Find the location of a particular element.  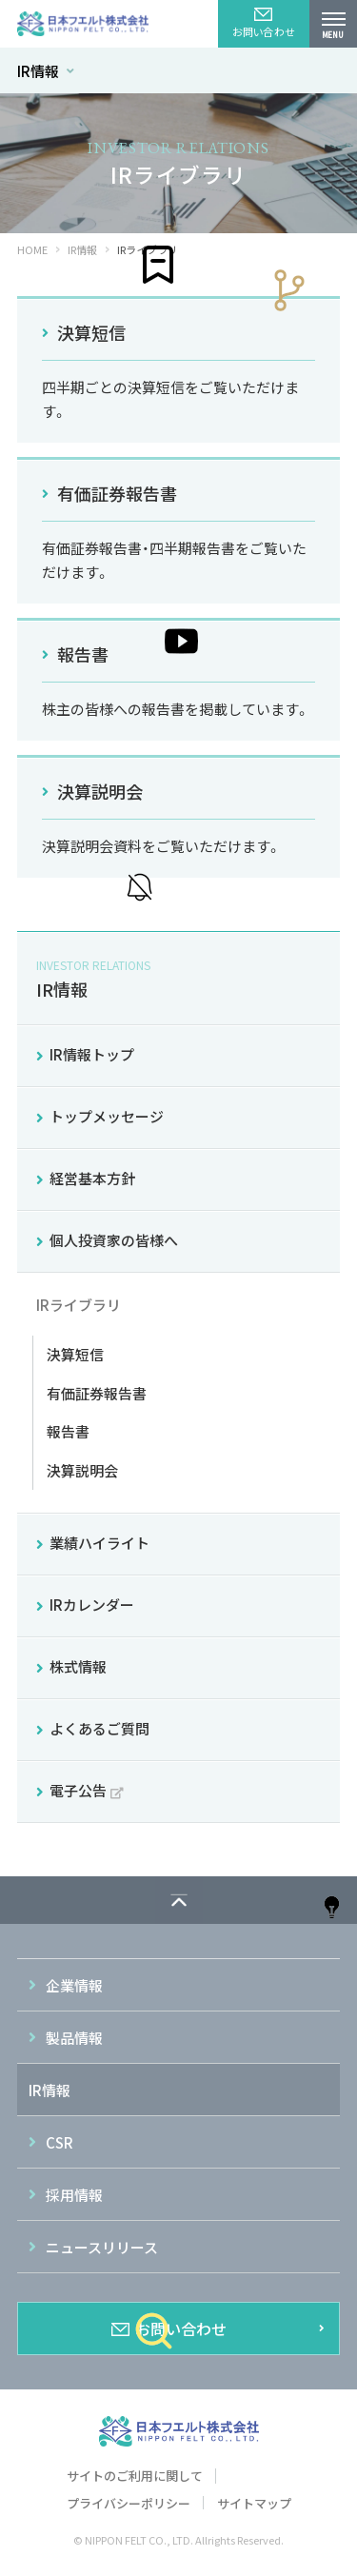

search for content or items is located at coordinates (153, 2330).